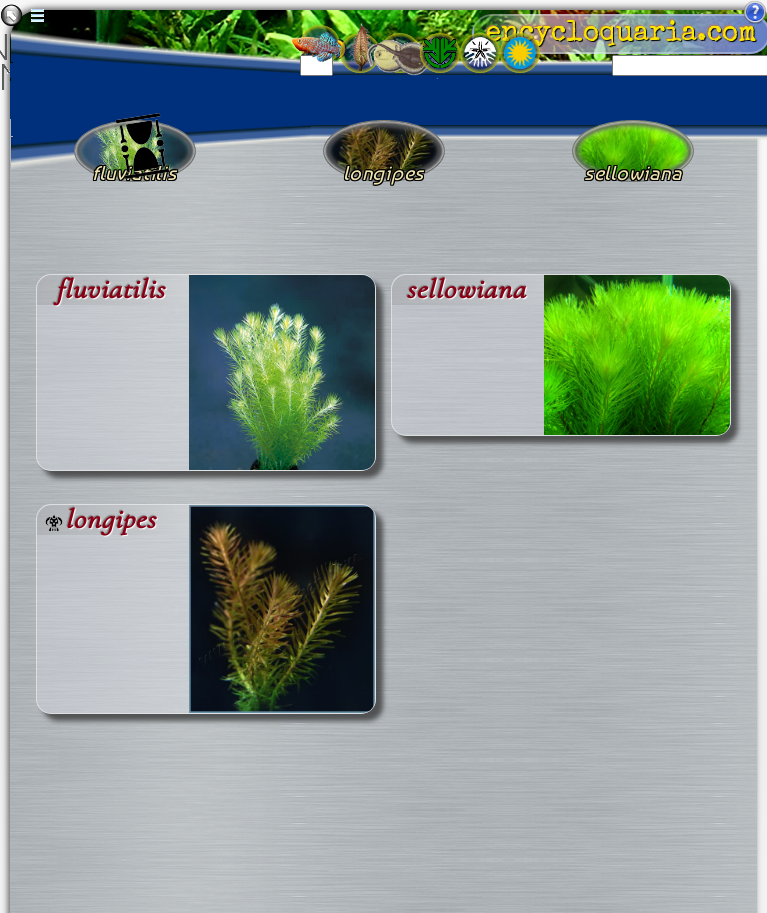 The image size is (767, 913). Describe the element at coordinates (54, 523) in the screenshot. I see `diablo or demon-themed game mode` at that location.